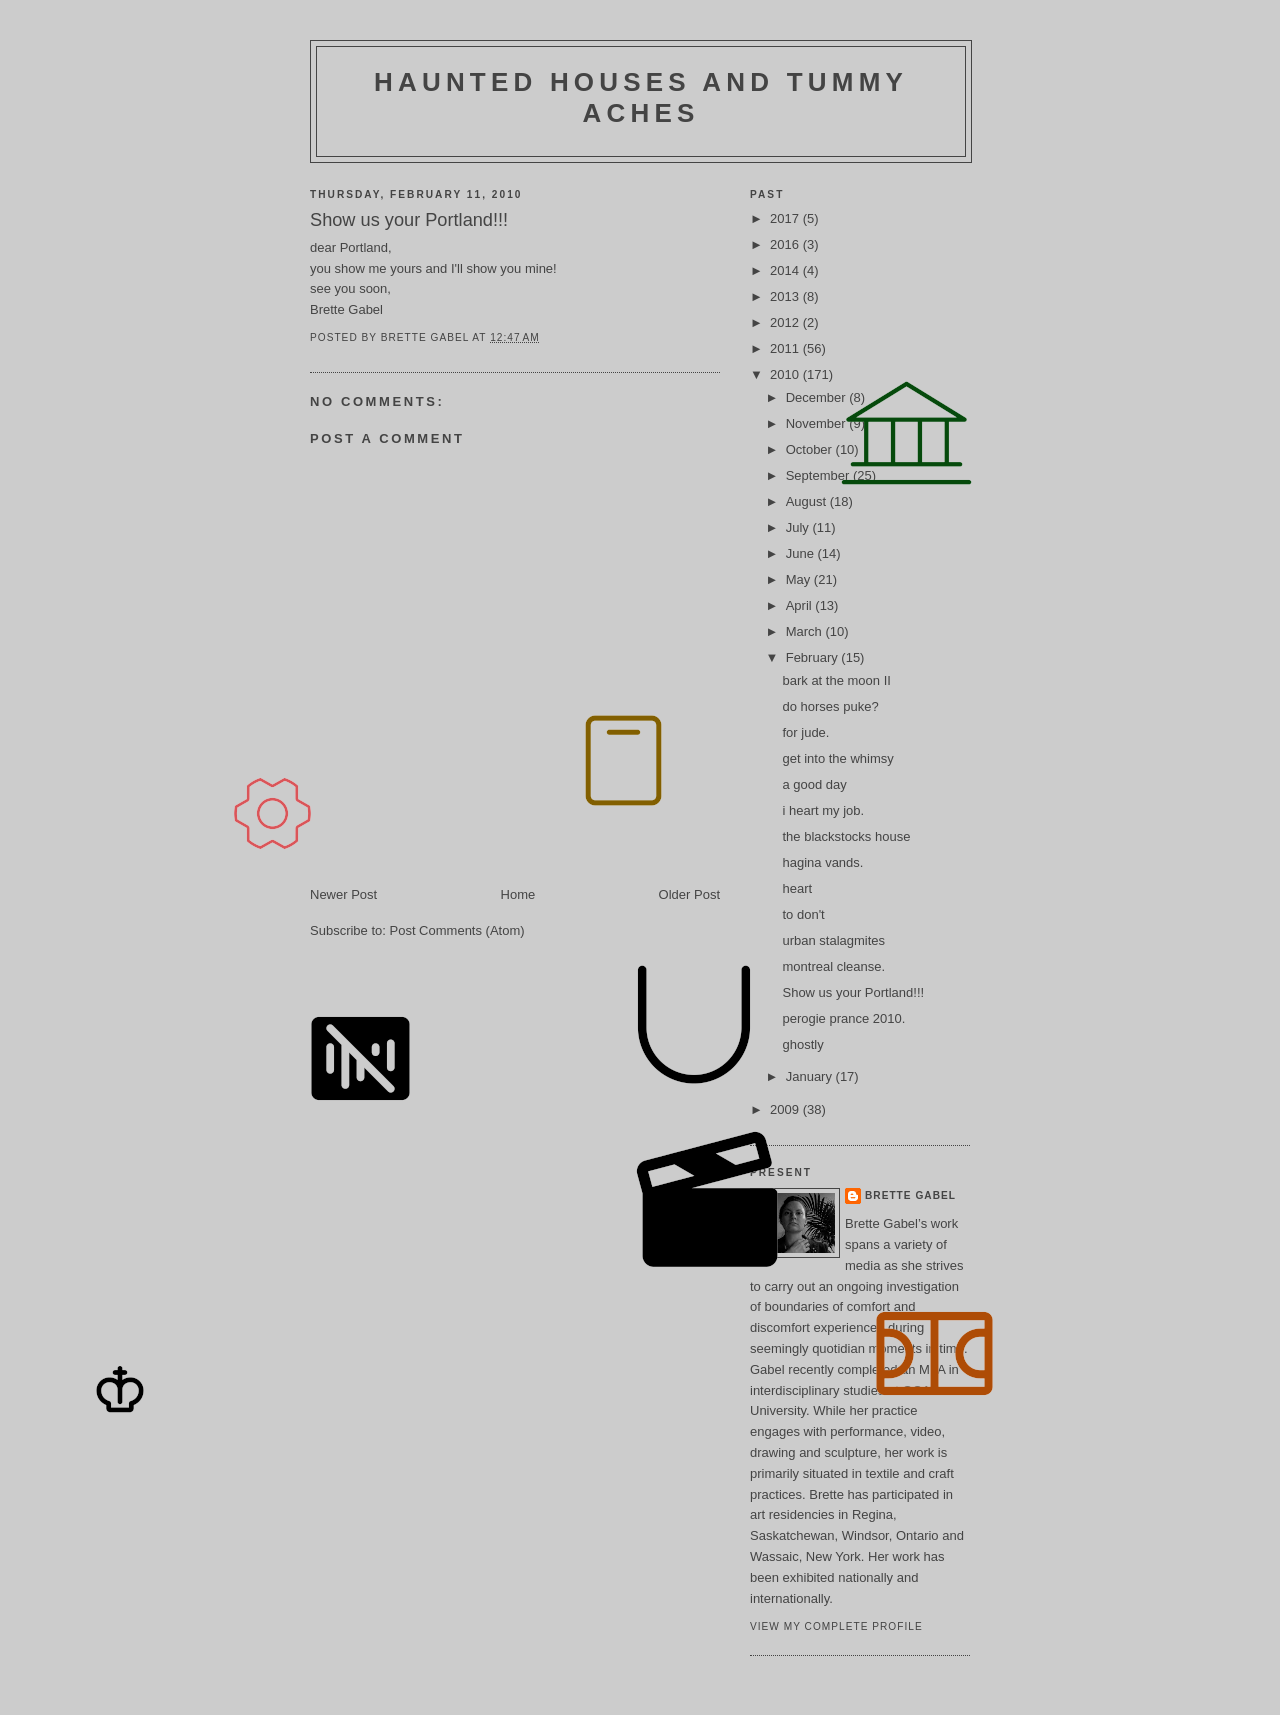 This screenshot has height=1715, width=1280. Describe the element at coordinates (120, 1392) in the screenshot. I see `indicates premium or royal status` at that location.